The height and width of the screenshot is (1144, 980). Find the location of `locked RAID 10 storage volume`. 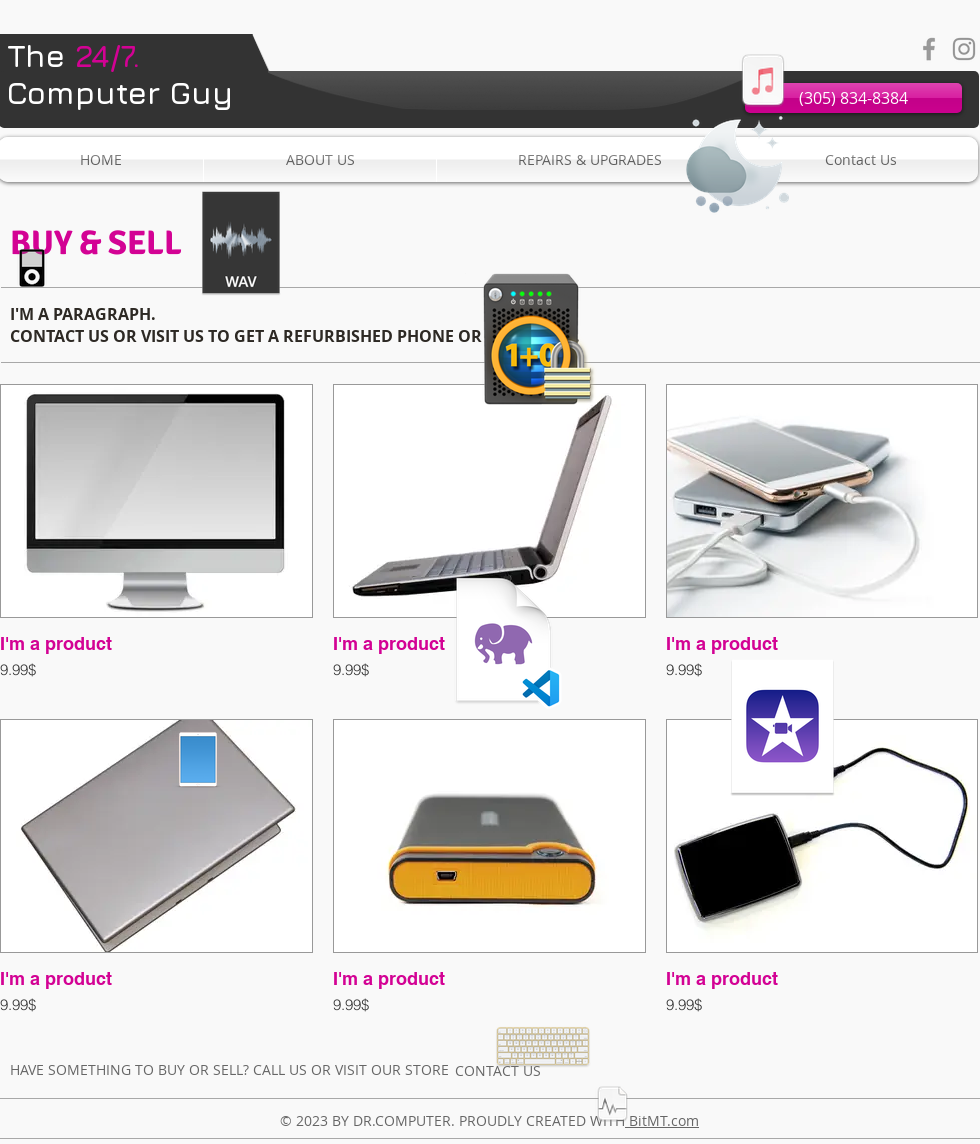

locked RAID 10 storage volume is located at coordinates (531, 339).